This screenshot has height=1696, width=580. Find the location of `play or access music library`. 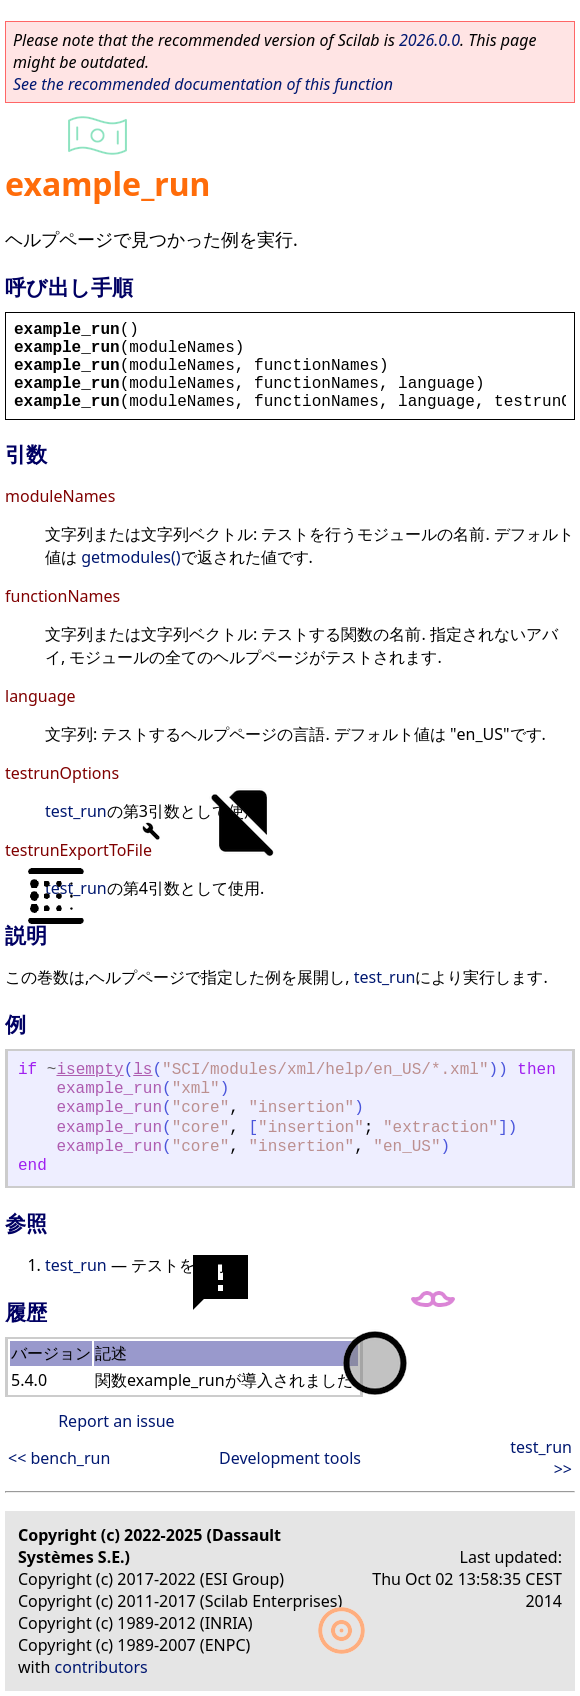

play or access music library is located at coordinates (341, 1630).